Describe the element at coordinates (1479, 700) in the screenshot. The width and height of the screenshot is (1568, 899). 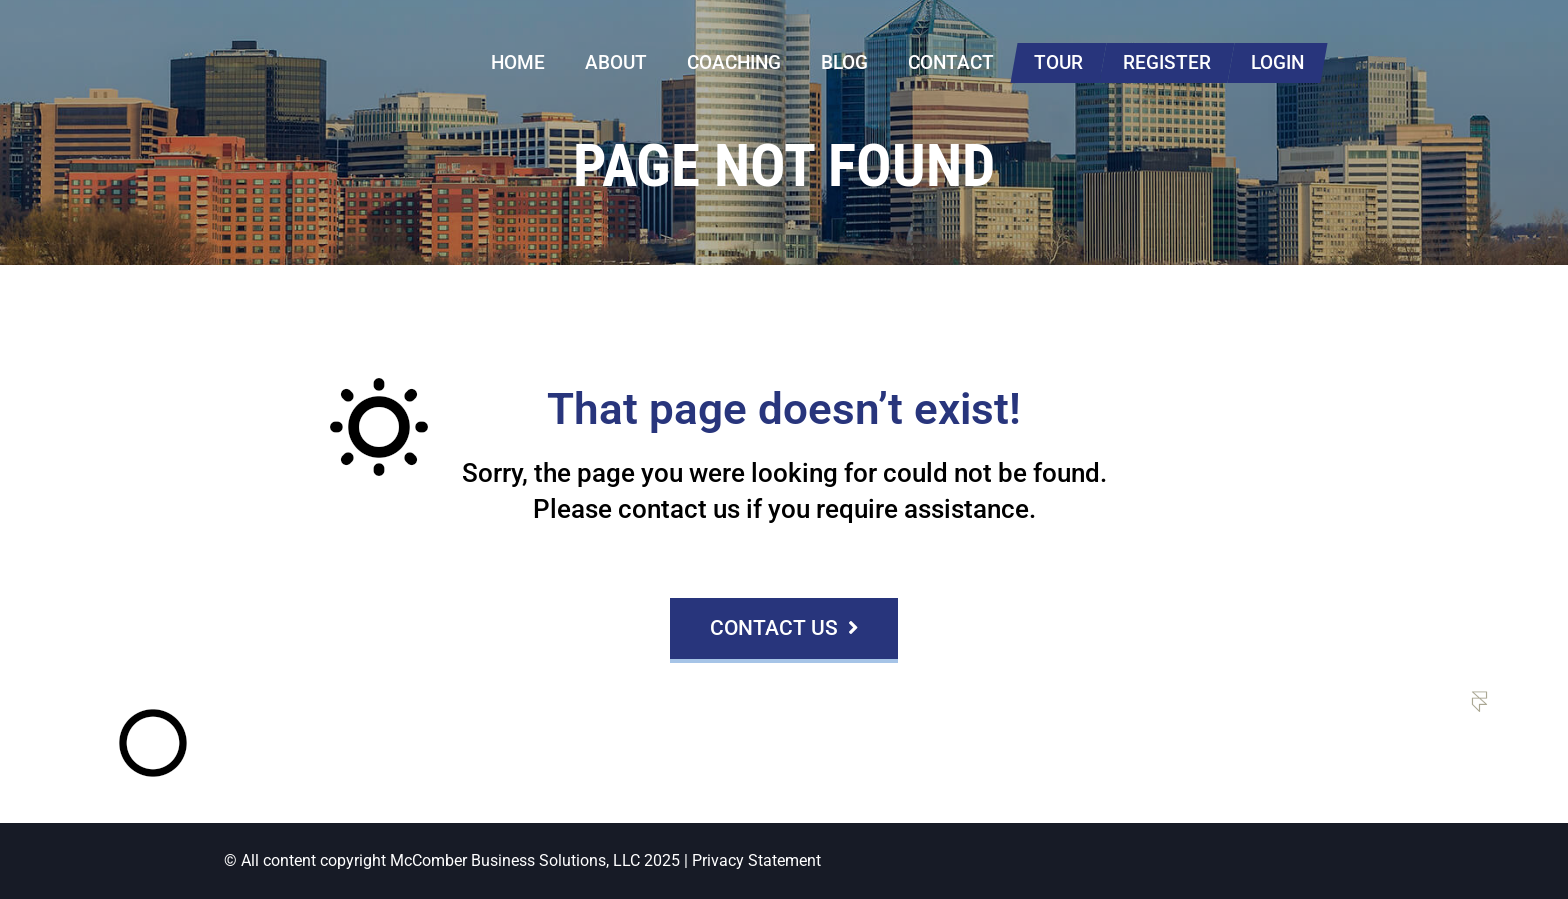
I see `open framer app` at that location.